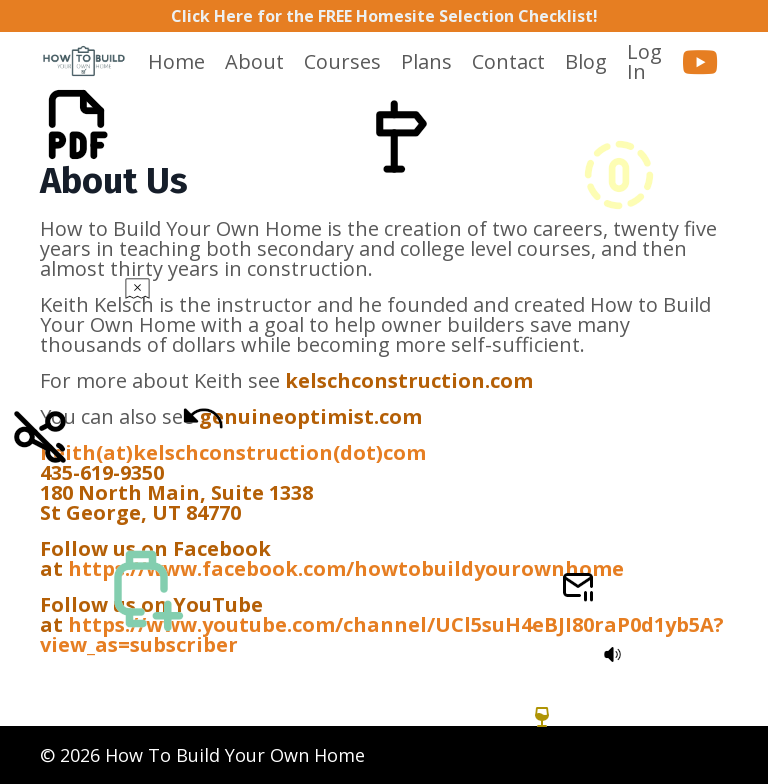 The image size is (768, 784). What do you see at coordinates (401, 136) in the screenshot?
I see `navigate to directions or wayfinding` at bounding box center [401, 136].